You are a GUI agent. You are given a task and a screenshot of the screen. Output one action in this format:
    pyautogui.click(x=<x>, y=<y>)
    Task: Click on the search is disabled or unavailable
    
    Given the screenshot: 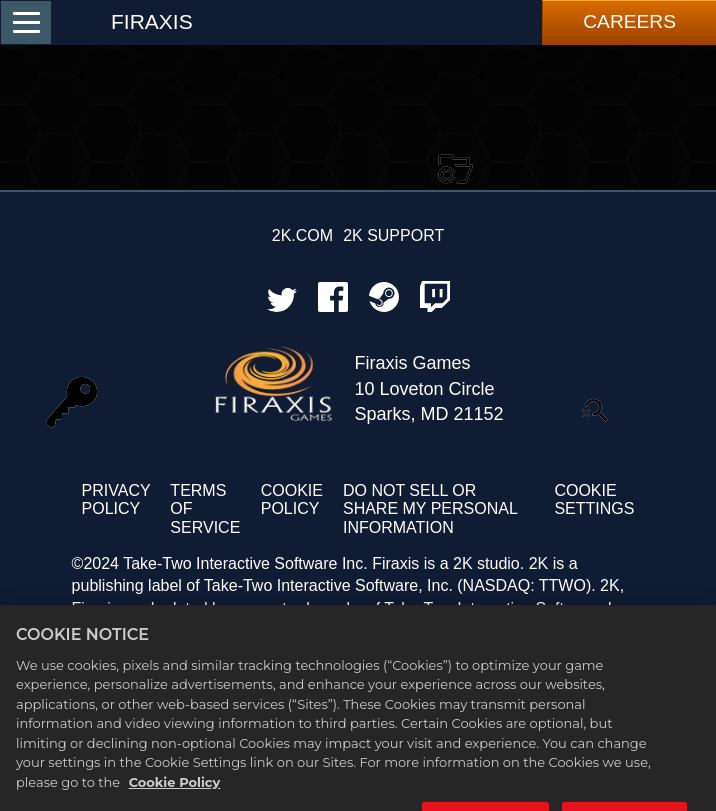 What is the action you would take?
    pyautogui.click(x=596, y=410)
    